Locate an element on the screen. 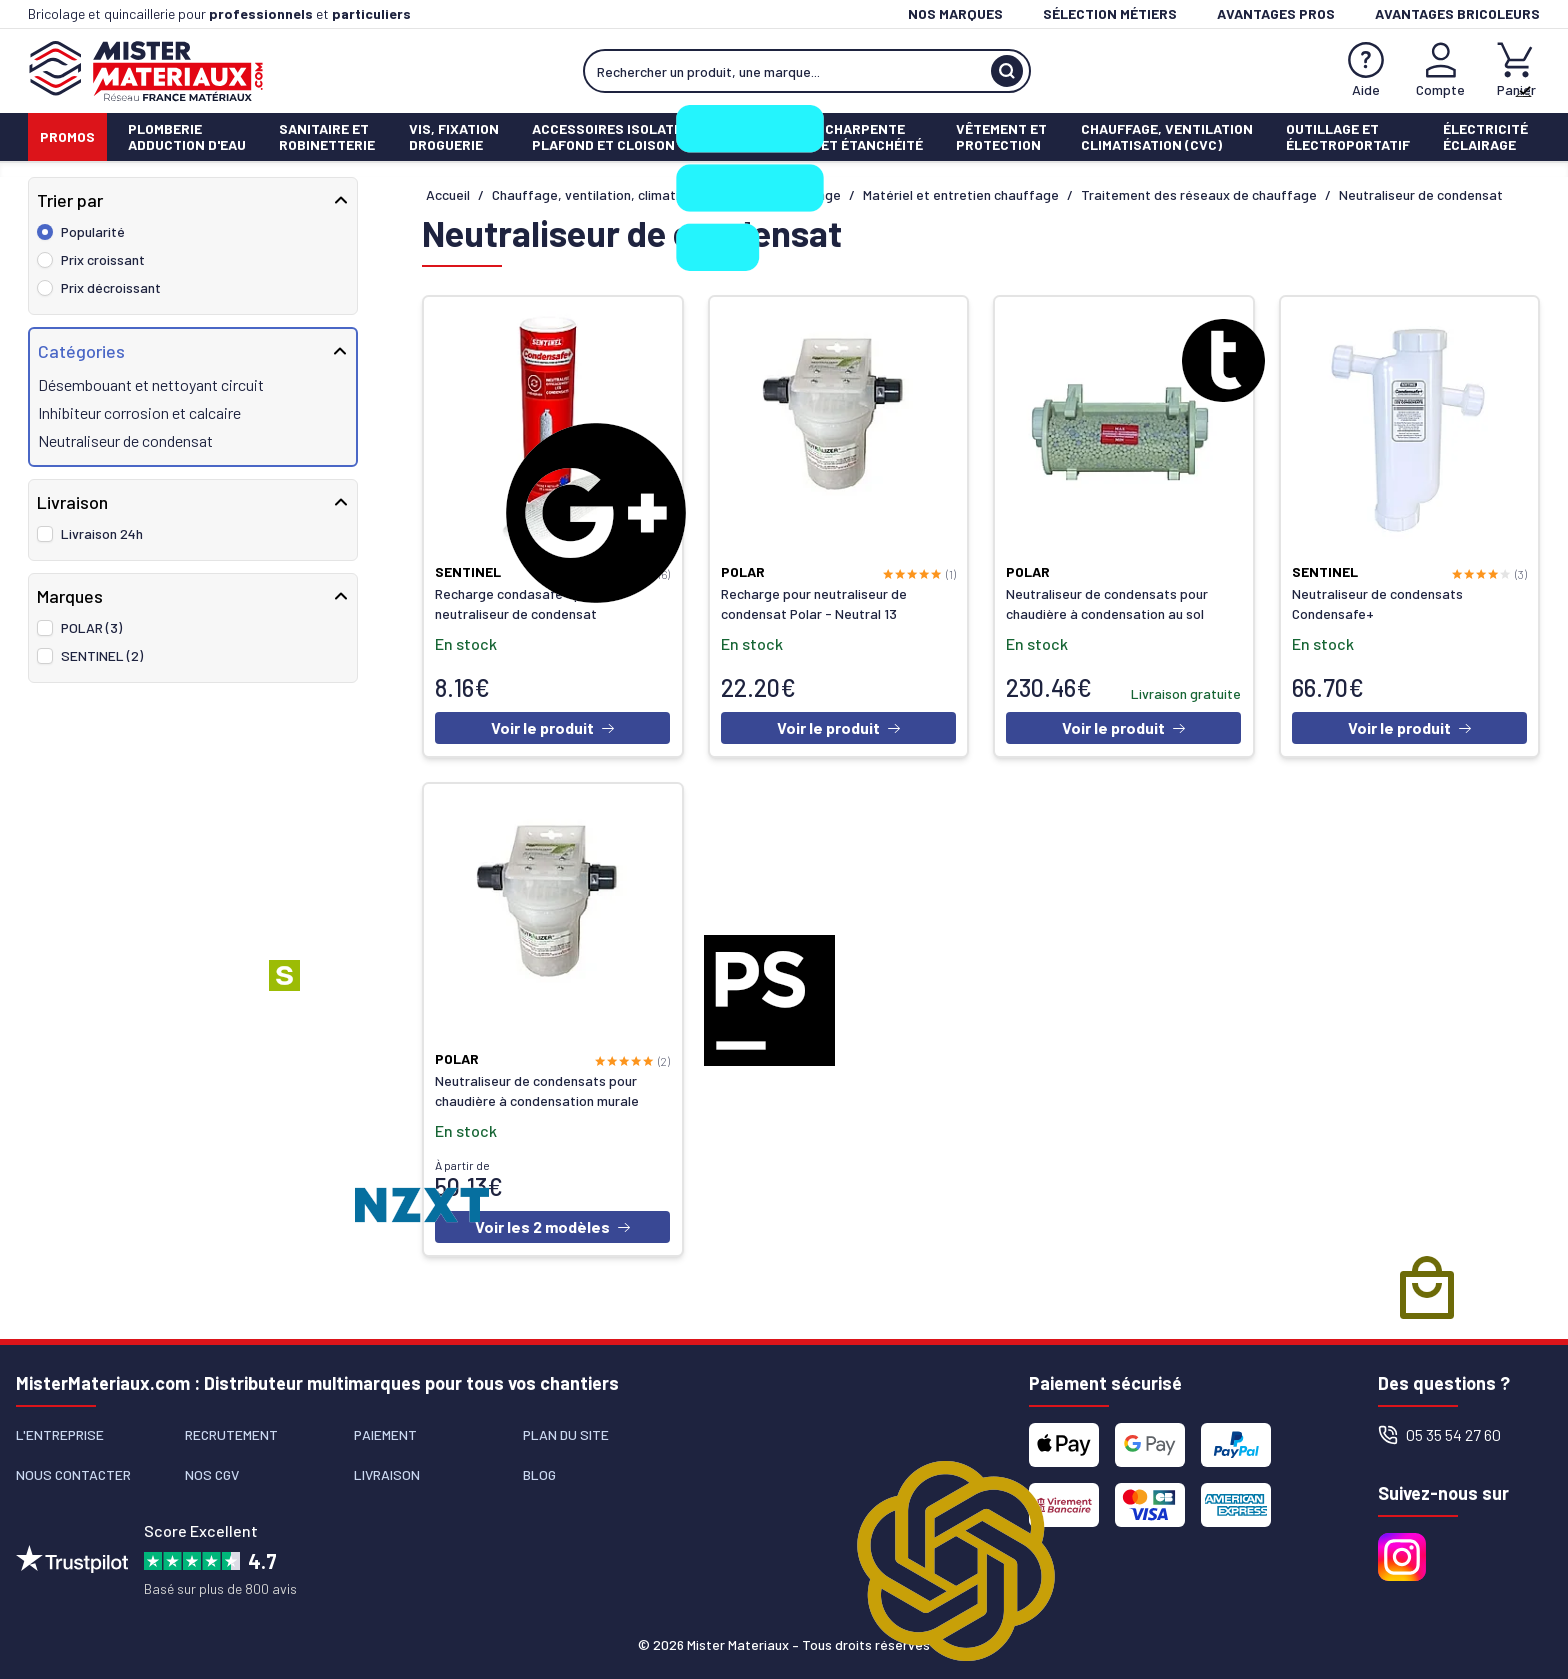 The width and height of the screenshot is (1568, 1679). NZXT brand logo is located at coordinates (422, 1205).